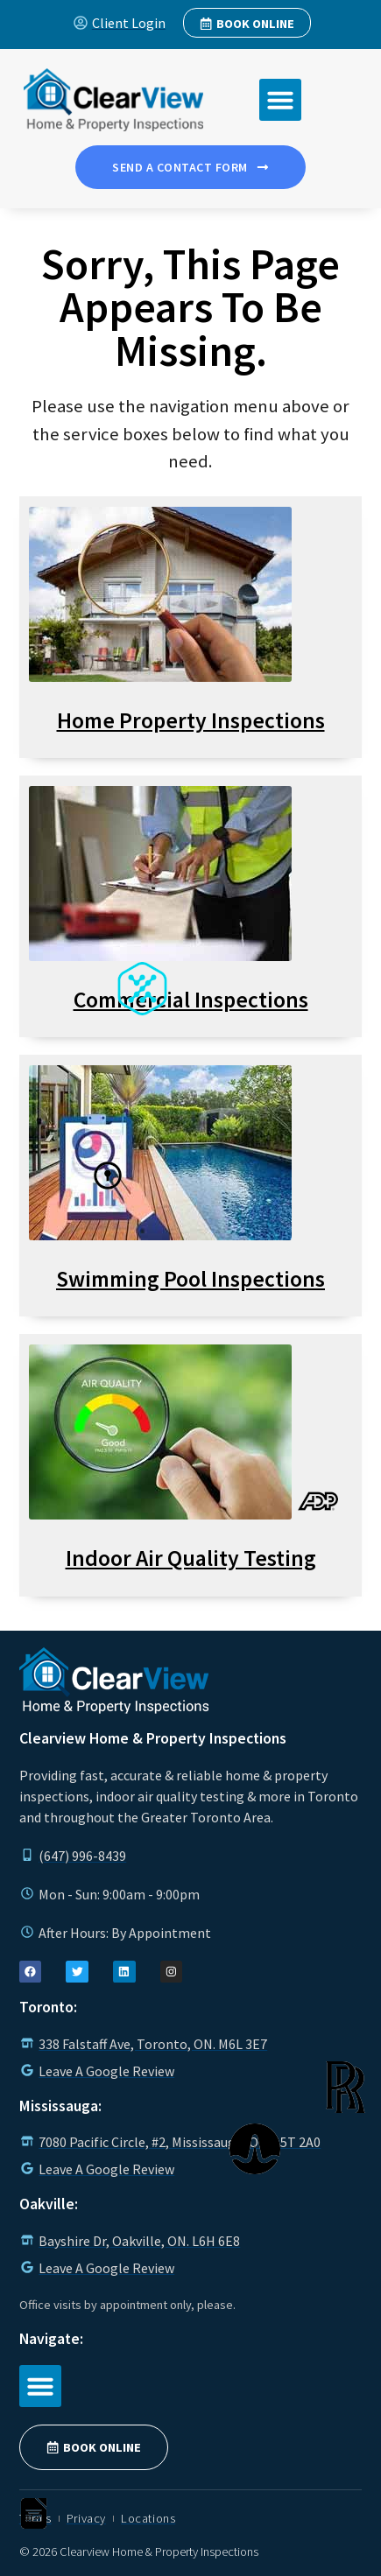 The height and width of the screenshot is (2576, 381). Describe the element at coordinates (108, 1176) in the screenshot. I see `lock or secure a room` at that location.